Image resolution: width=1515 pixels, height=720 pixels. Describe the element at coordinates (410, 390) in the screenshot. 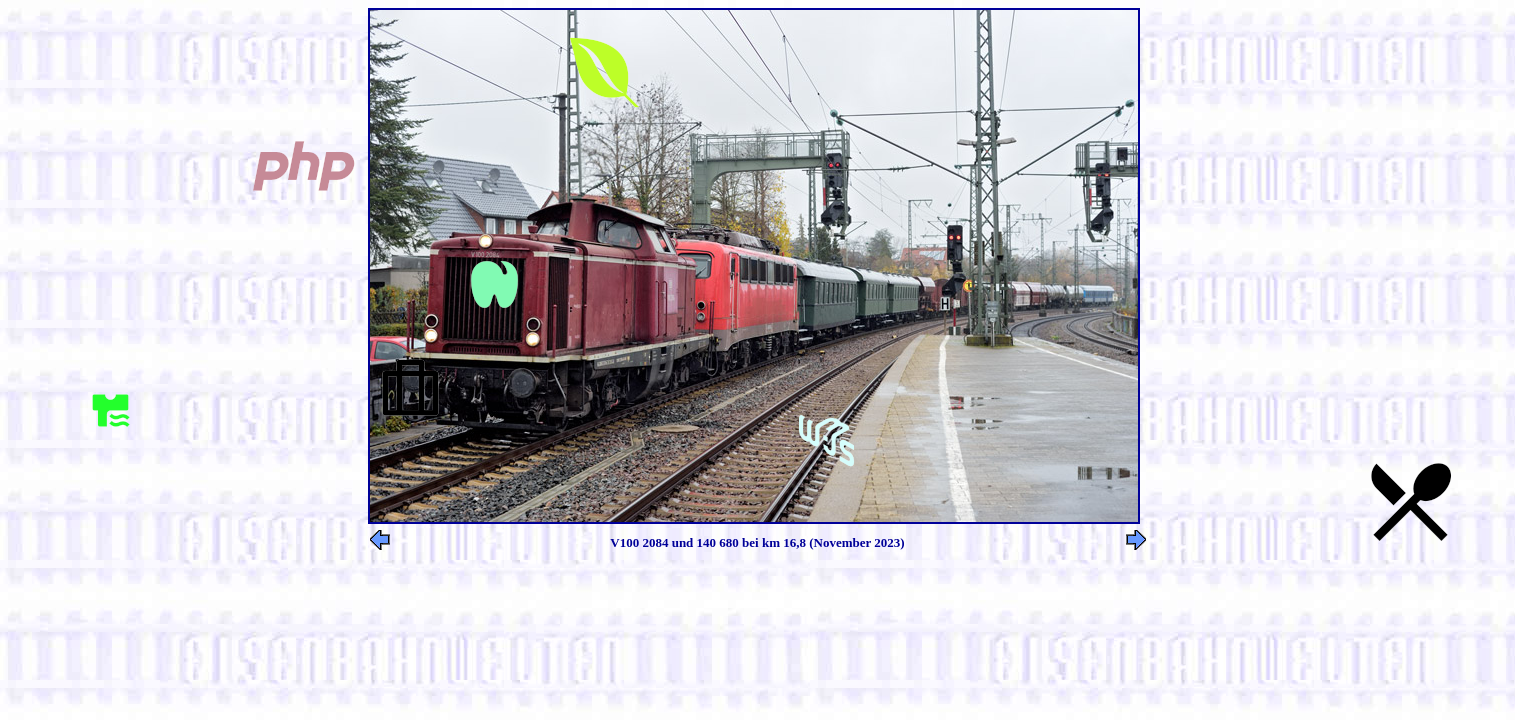

I see `access work or business documents` at that location.